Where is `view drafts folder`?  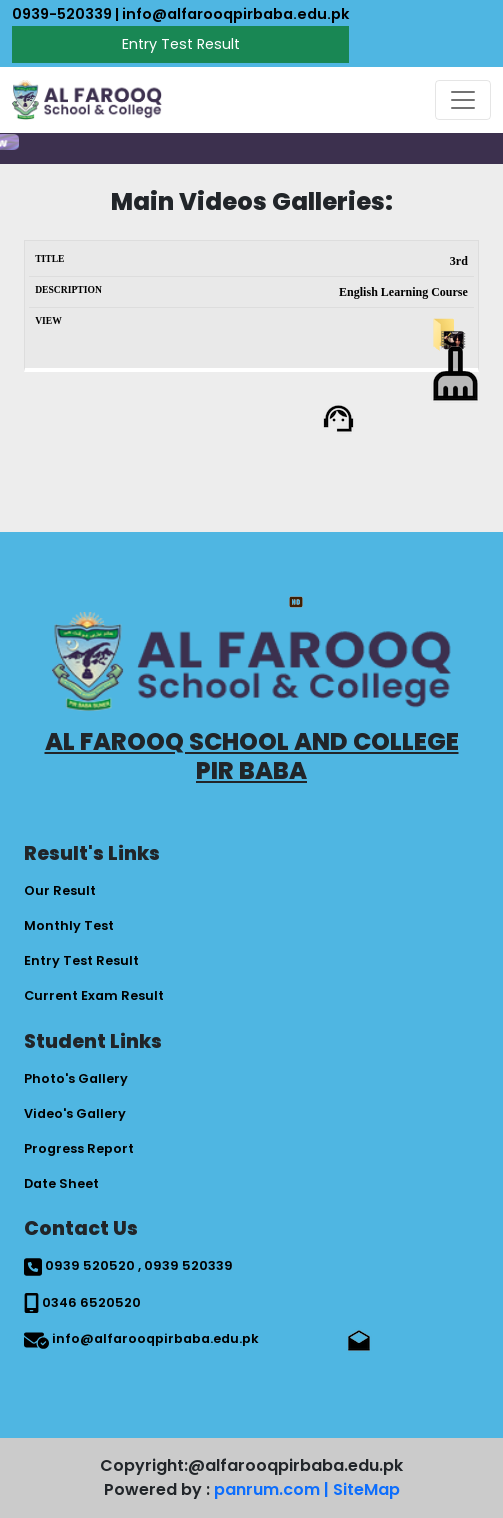 view drafts folder is located at coordinates (359, 1342).